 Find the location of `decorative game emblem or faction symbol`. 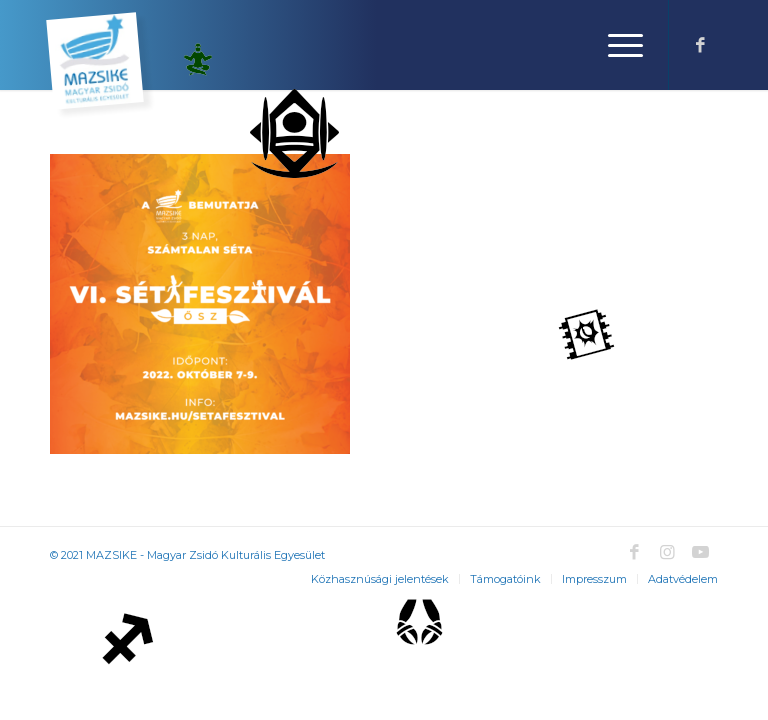

decorative game emblem or faction symbol is located at coordinates (294, 133).